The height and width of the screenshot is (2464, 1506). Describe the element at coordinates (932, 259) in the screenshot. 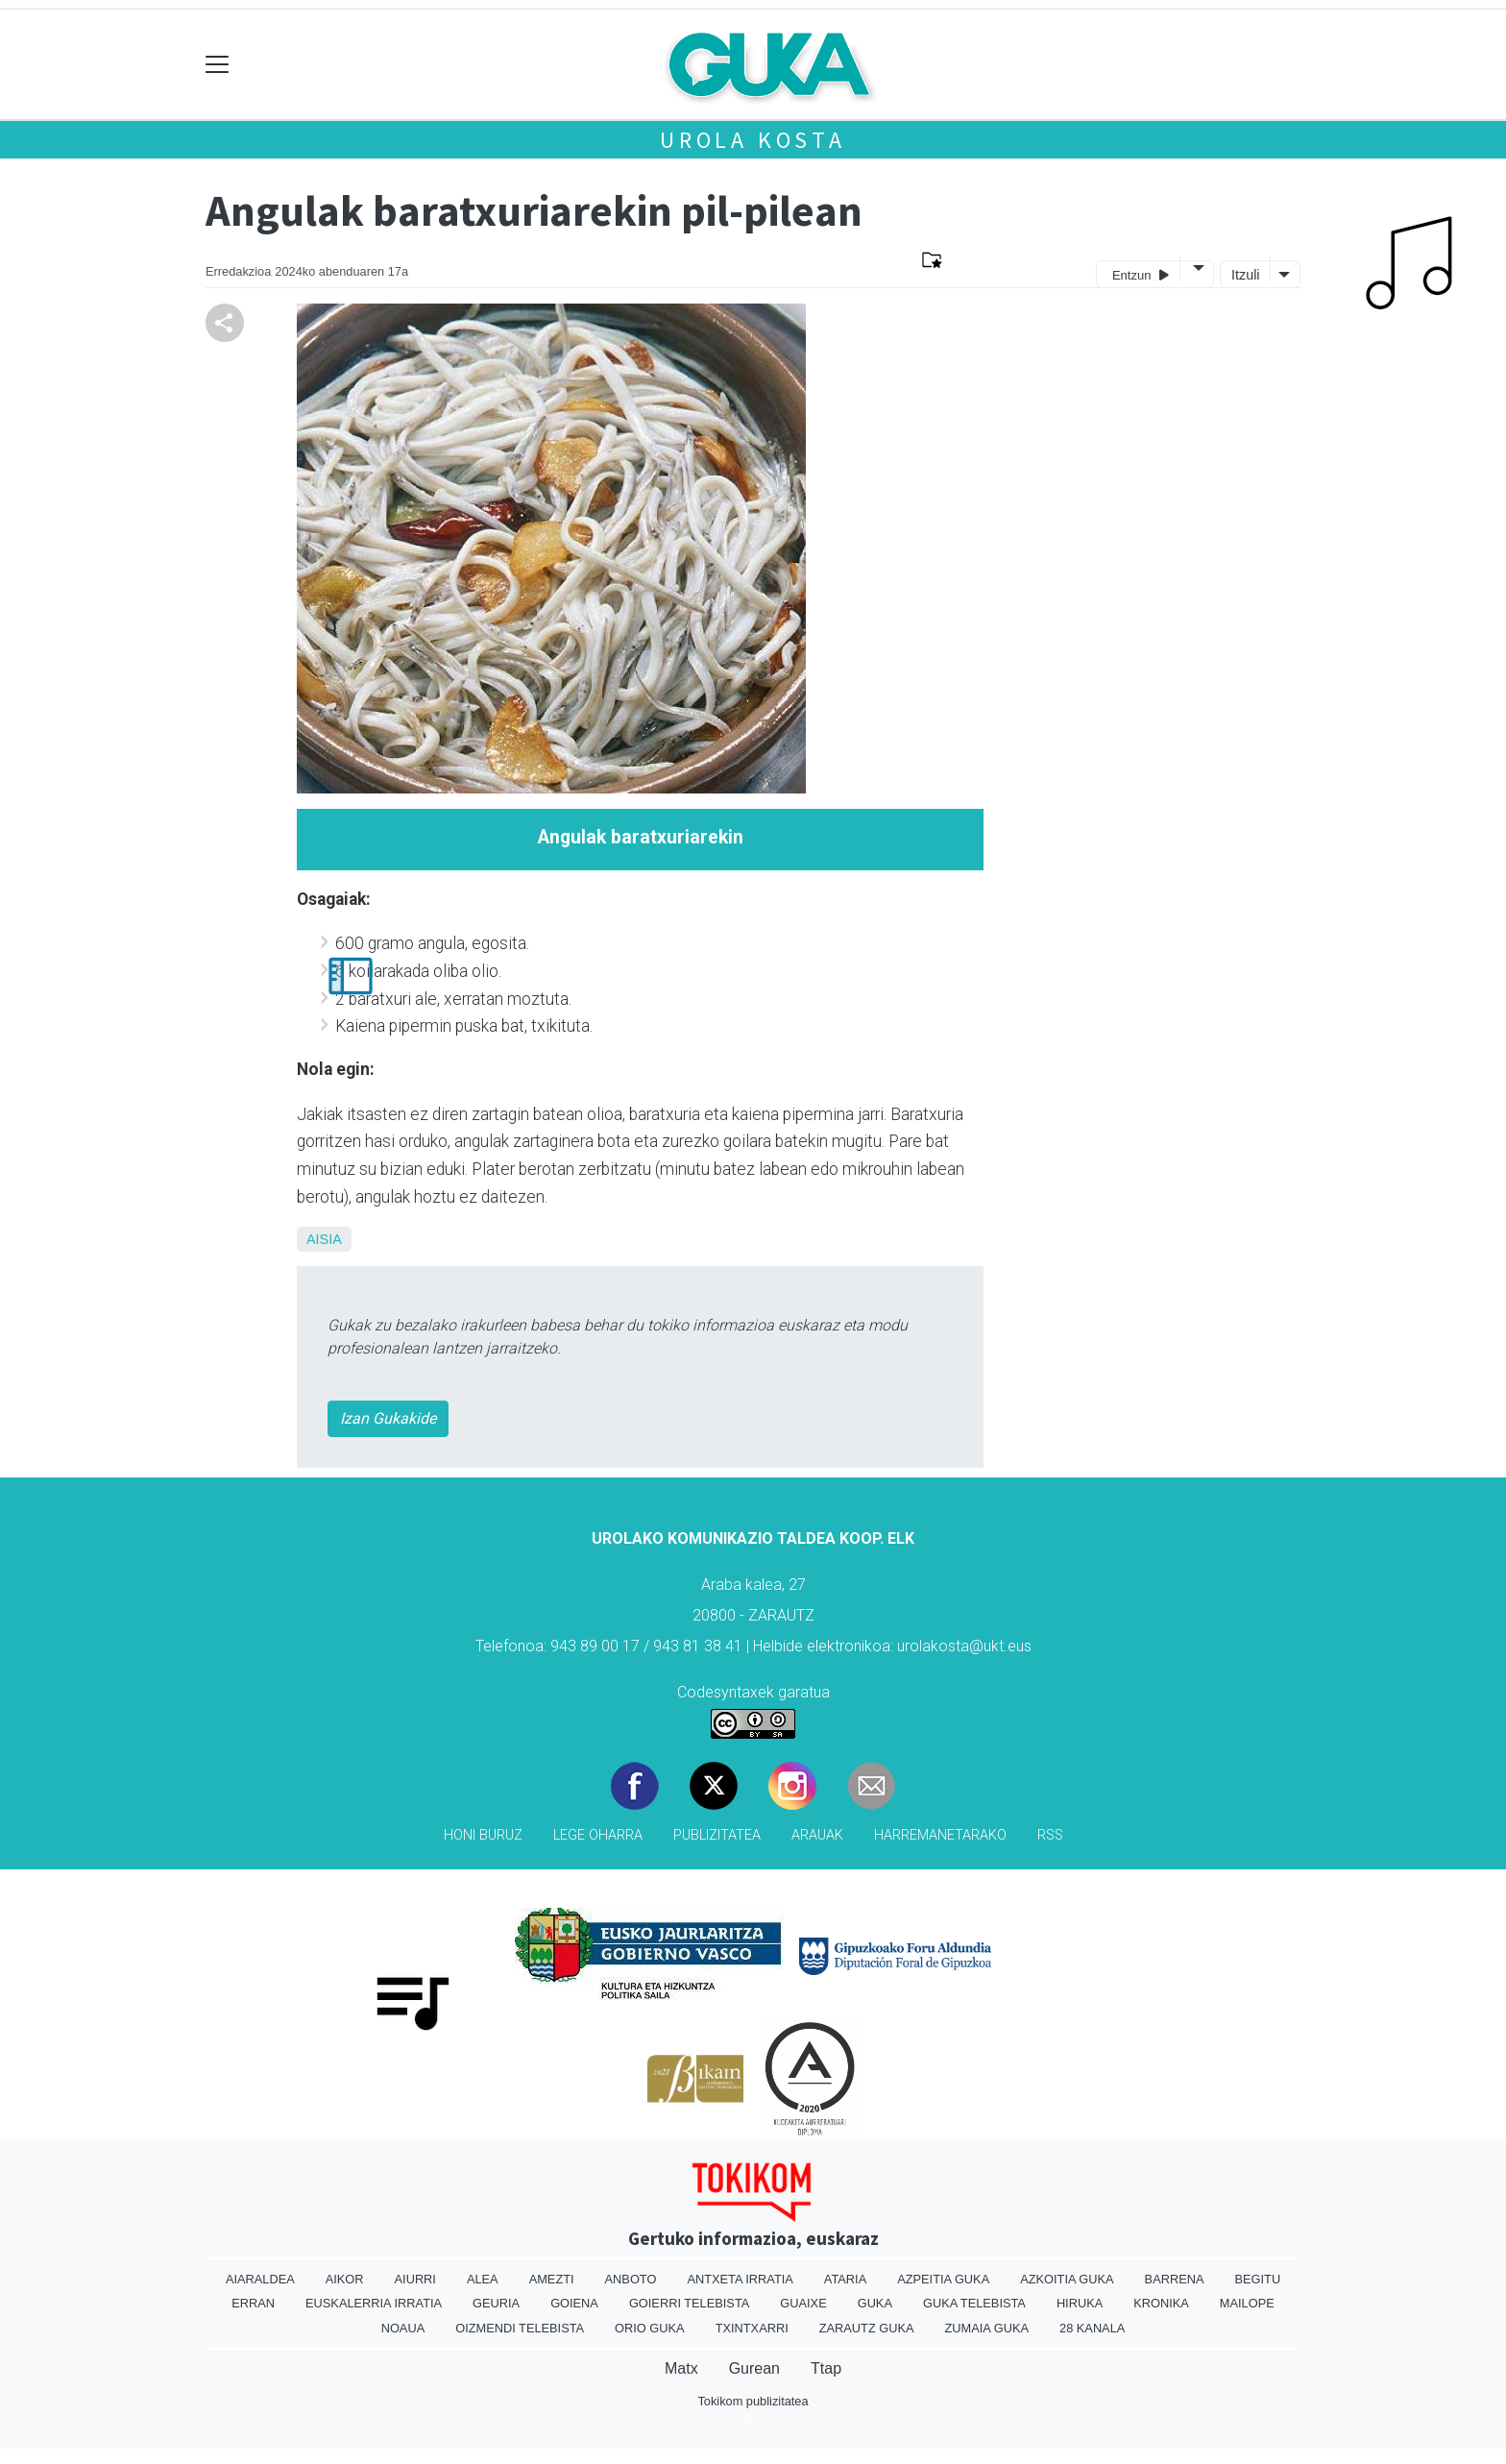

I see `access your starred or favorite files` at that location.